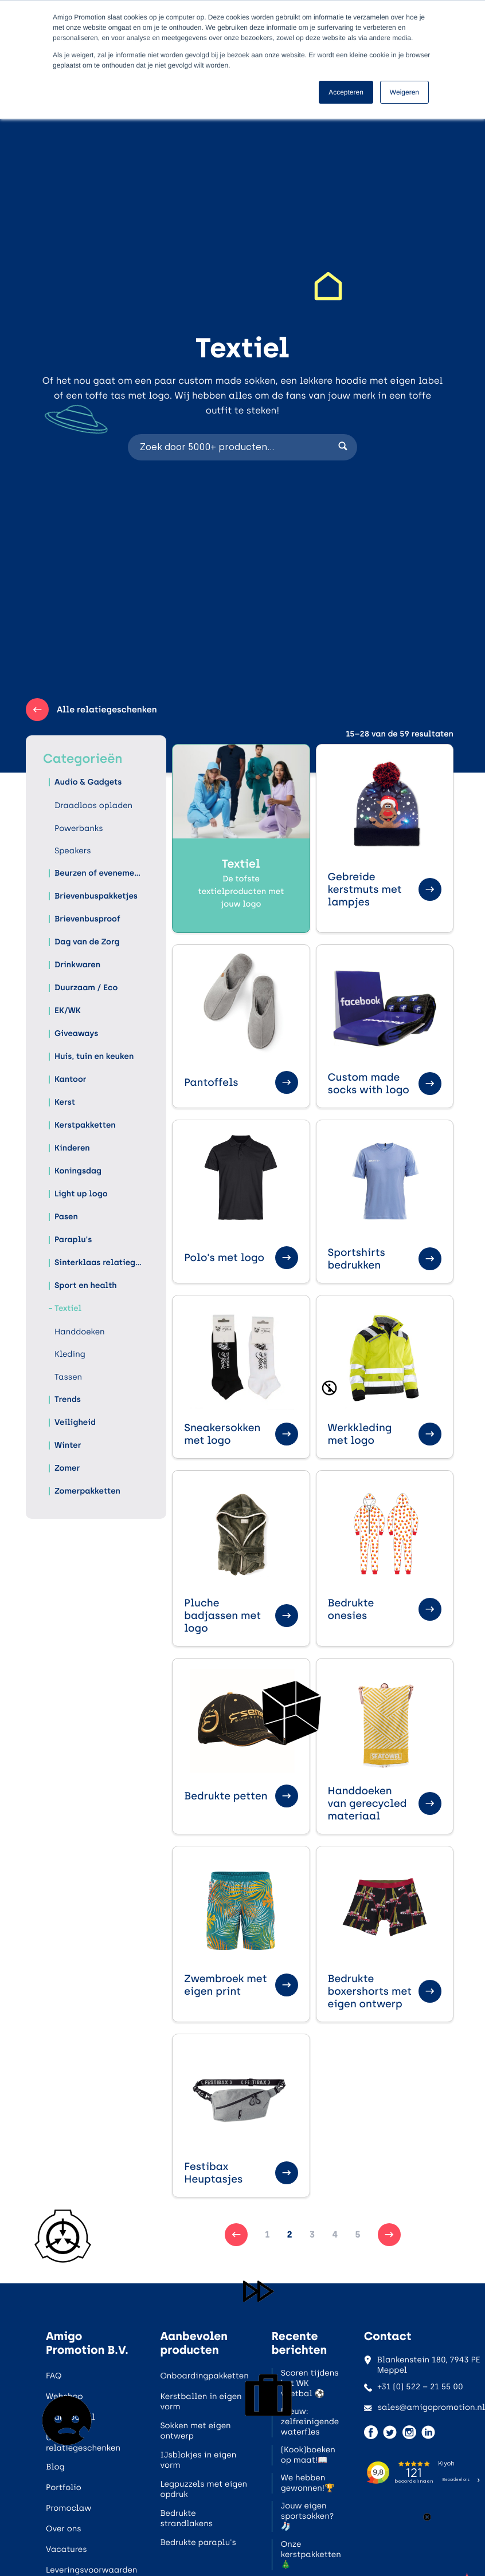 The height and width of the screenshot is (2576, 485). Describe the element at coordinates (329, 1388) in the screenshot. I see `information unavailable or hidden` at that location.